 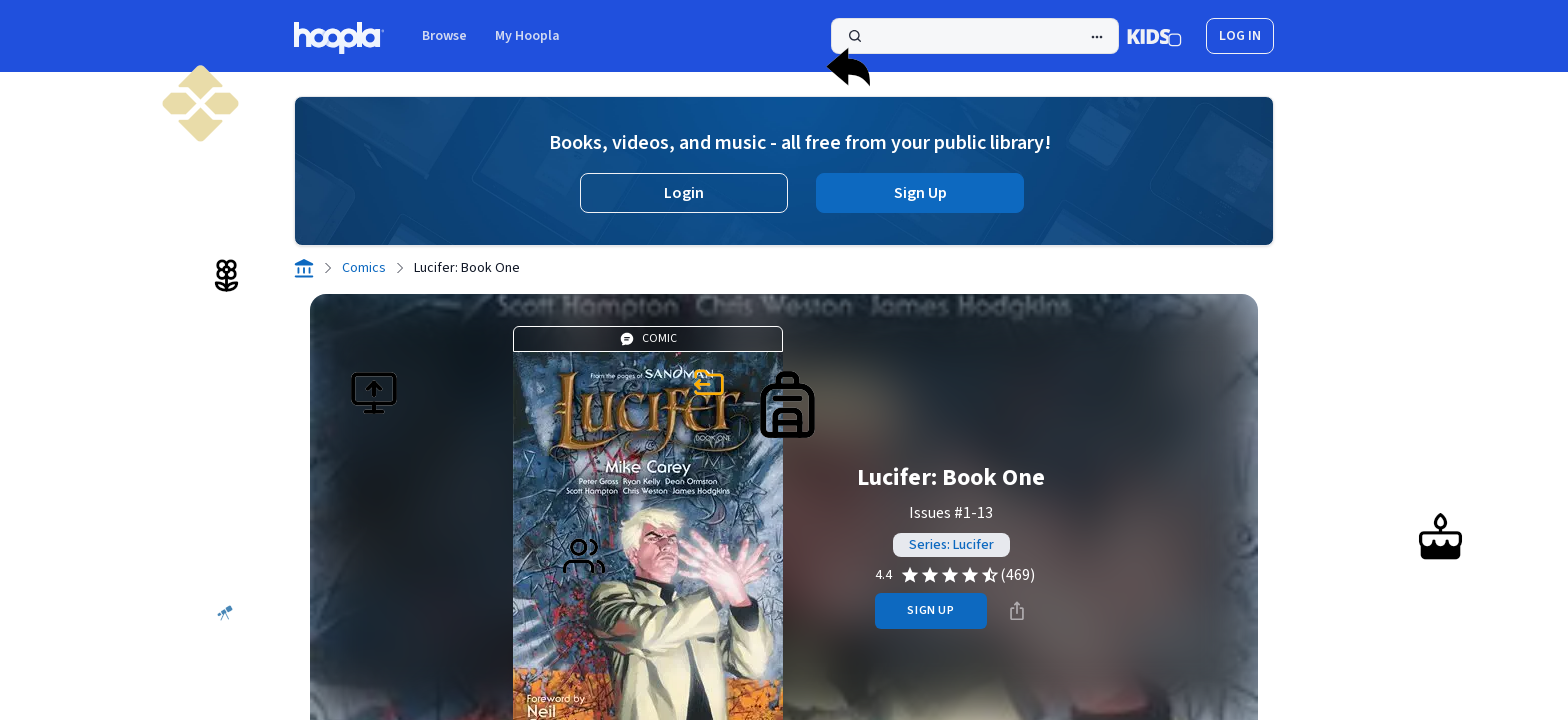 I want to click on pix instant payment system logo, so click(x=200, y=103).